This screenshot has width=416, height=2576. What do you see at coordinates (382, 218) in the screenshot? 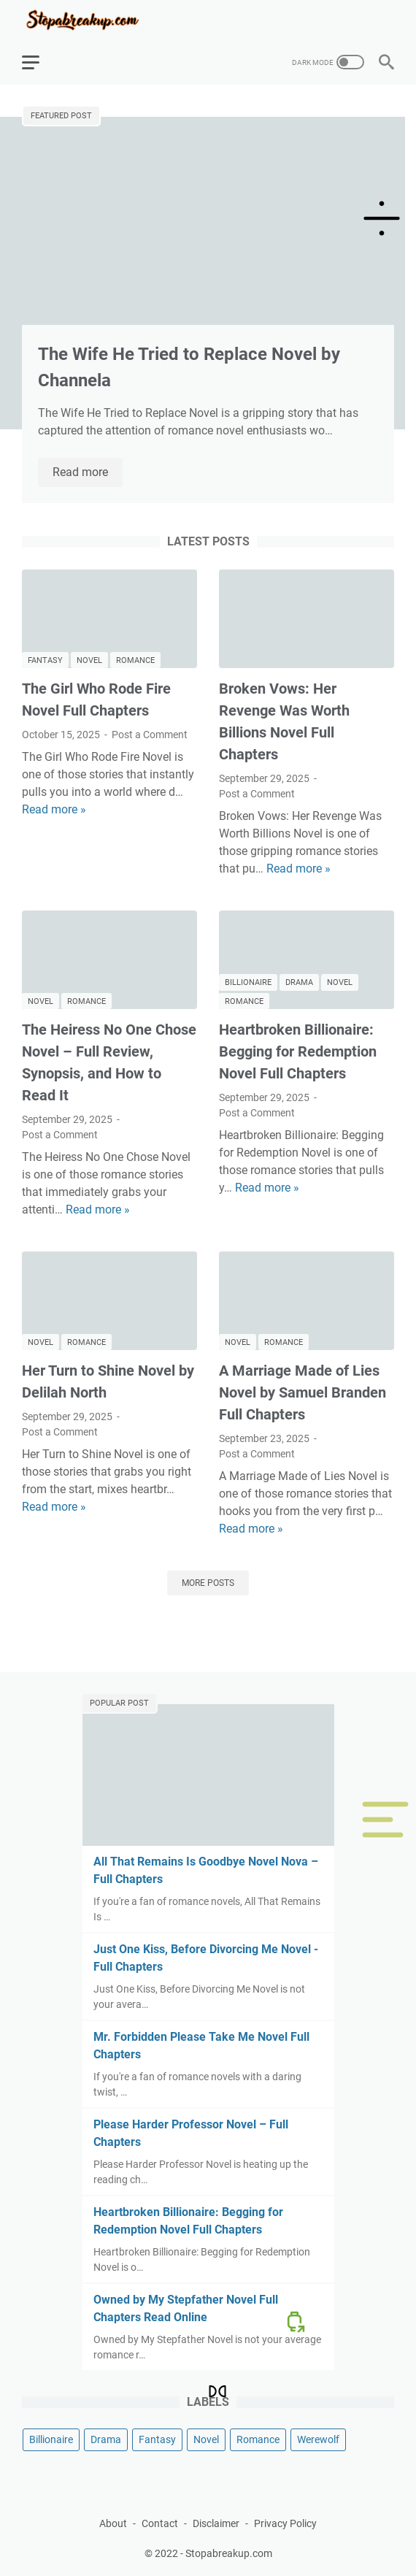
I see `perform division calculation` at bounding box center [382, 218].